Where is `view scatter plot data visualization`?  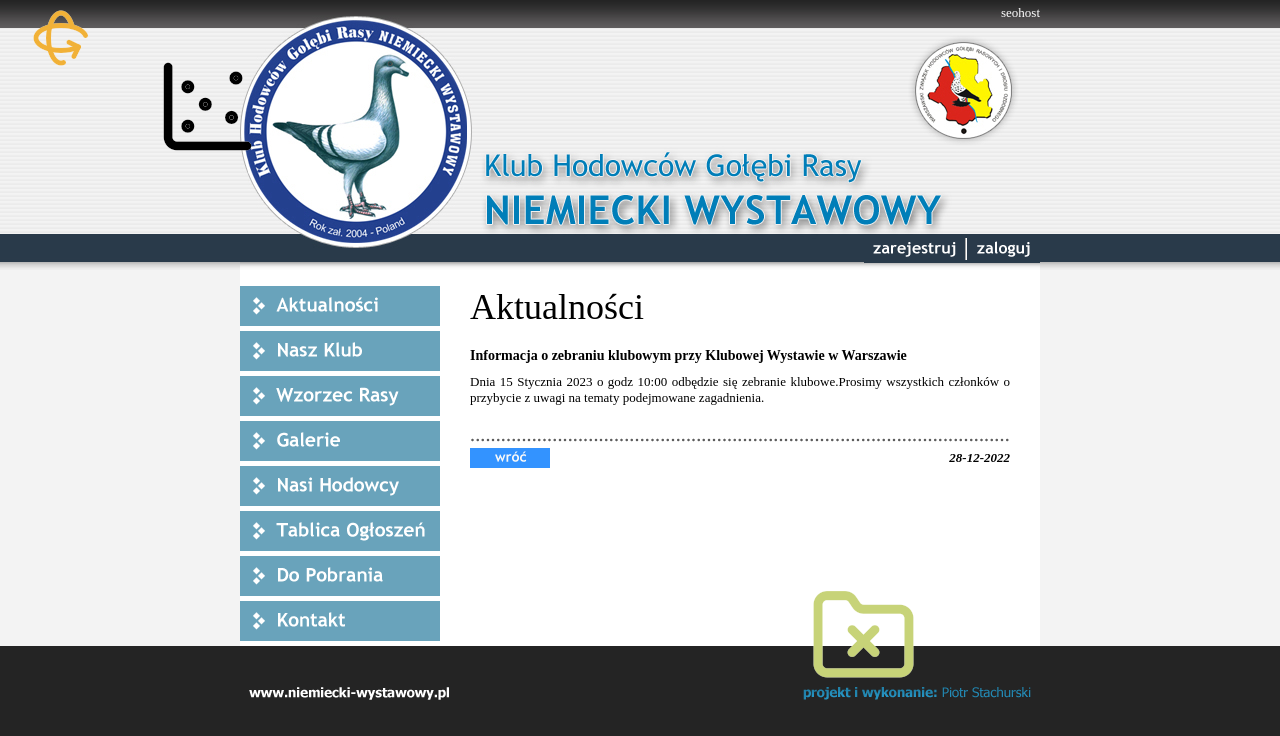
view scatter plot data visualization is located at coordinates (207, 106).